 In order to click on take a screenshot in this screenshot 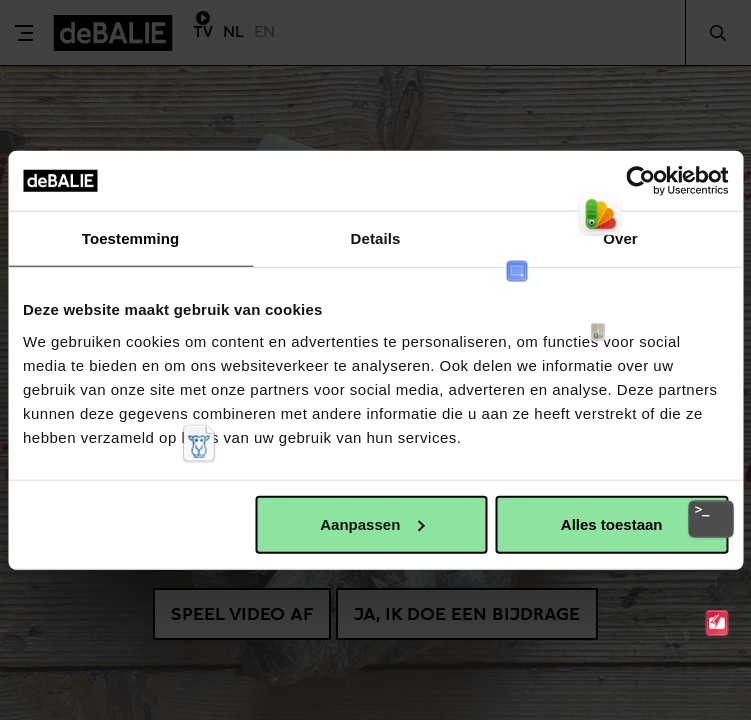, I will do `click(517, 271)`.